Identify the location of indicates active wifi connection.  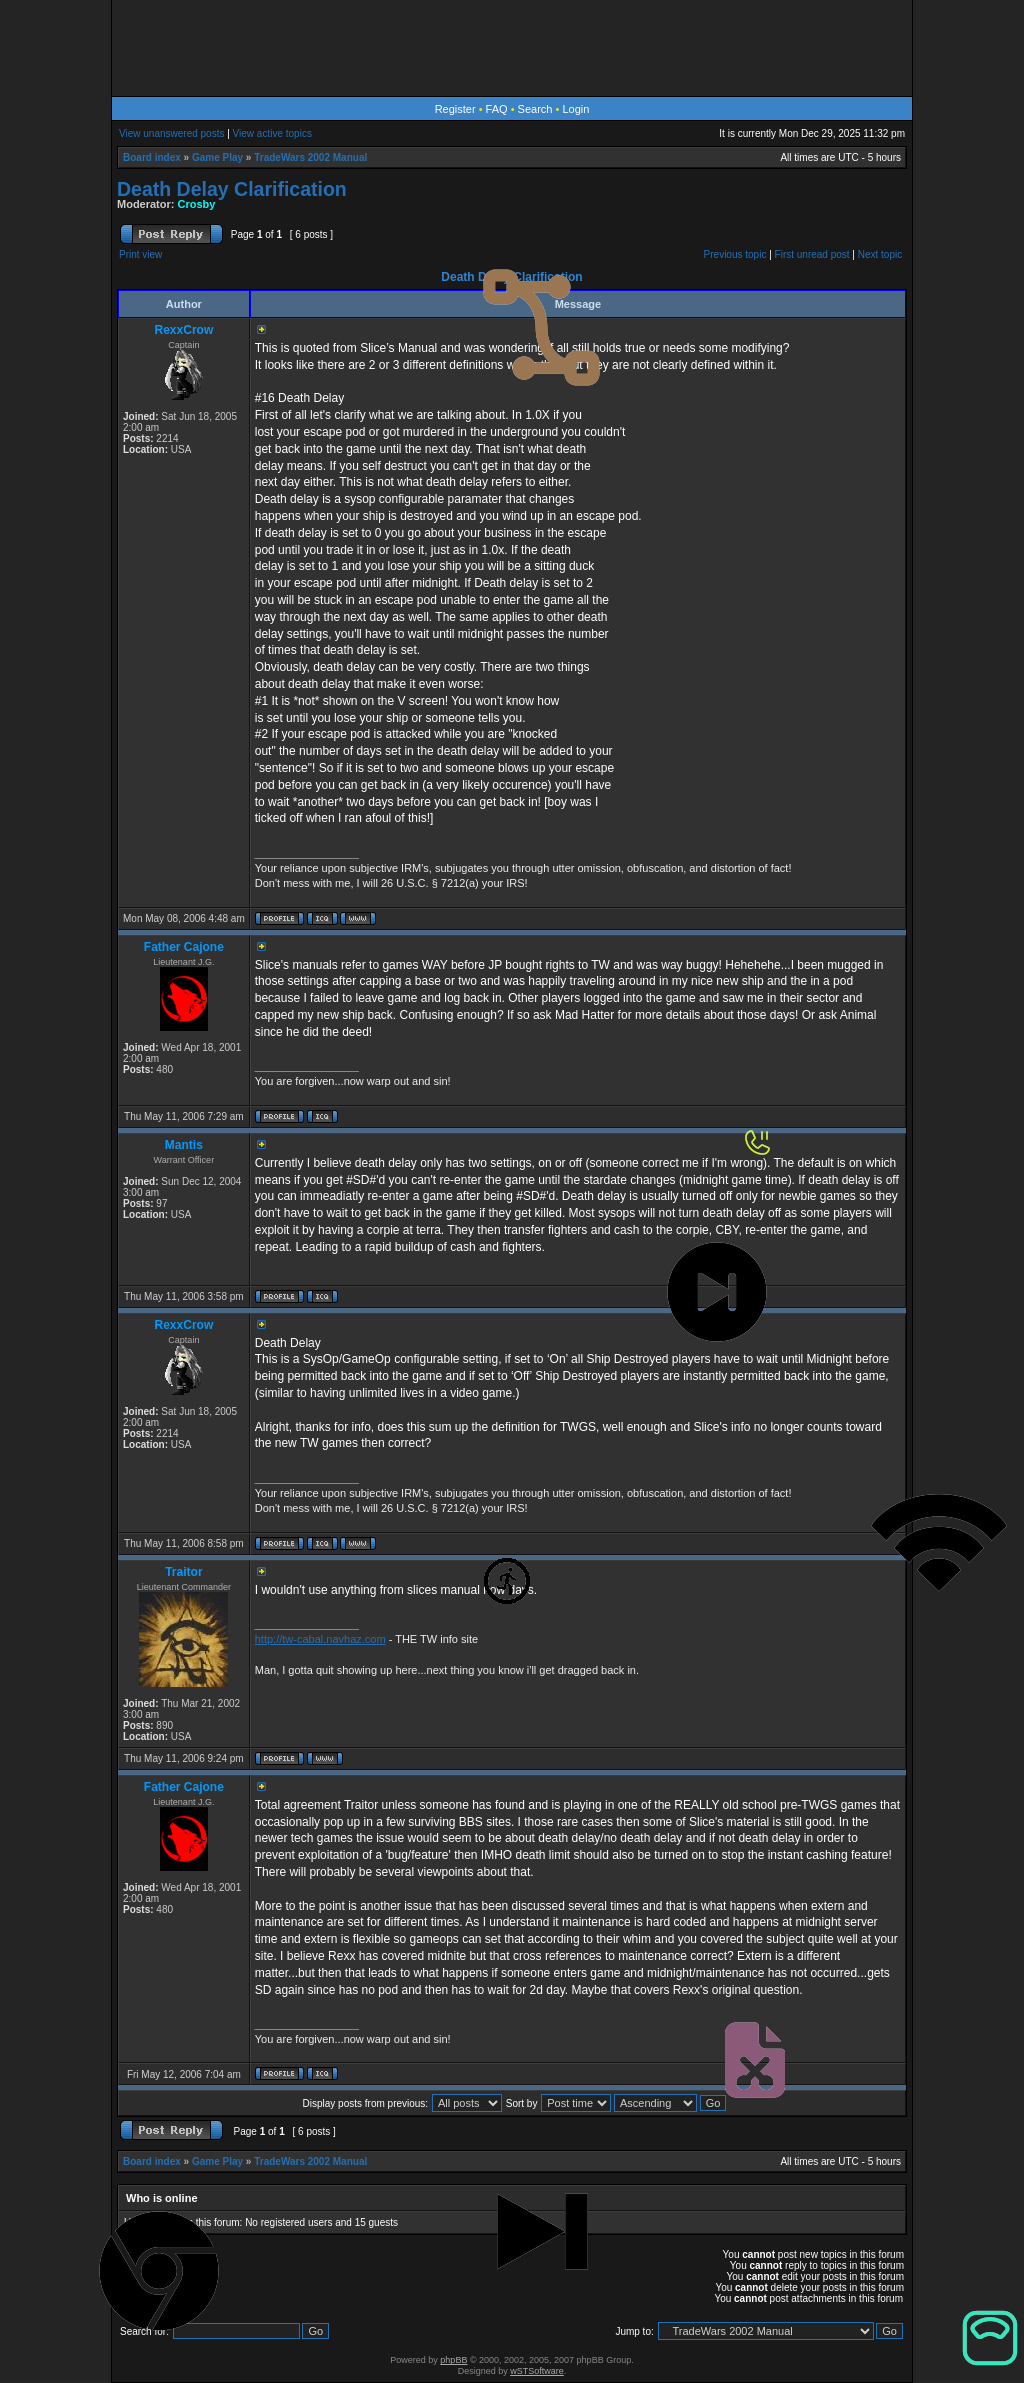
(939, 1542).